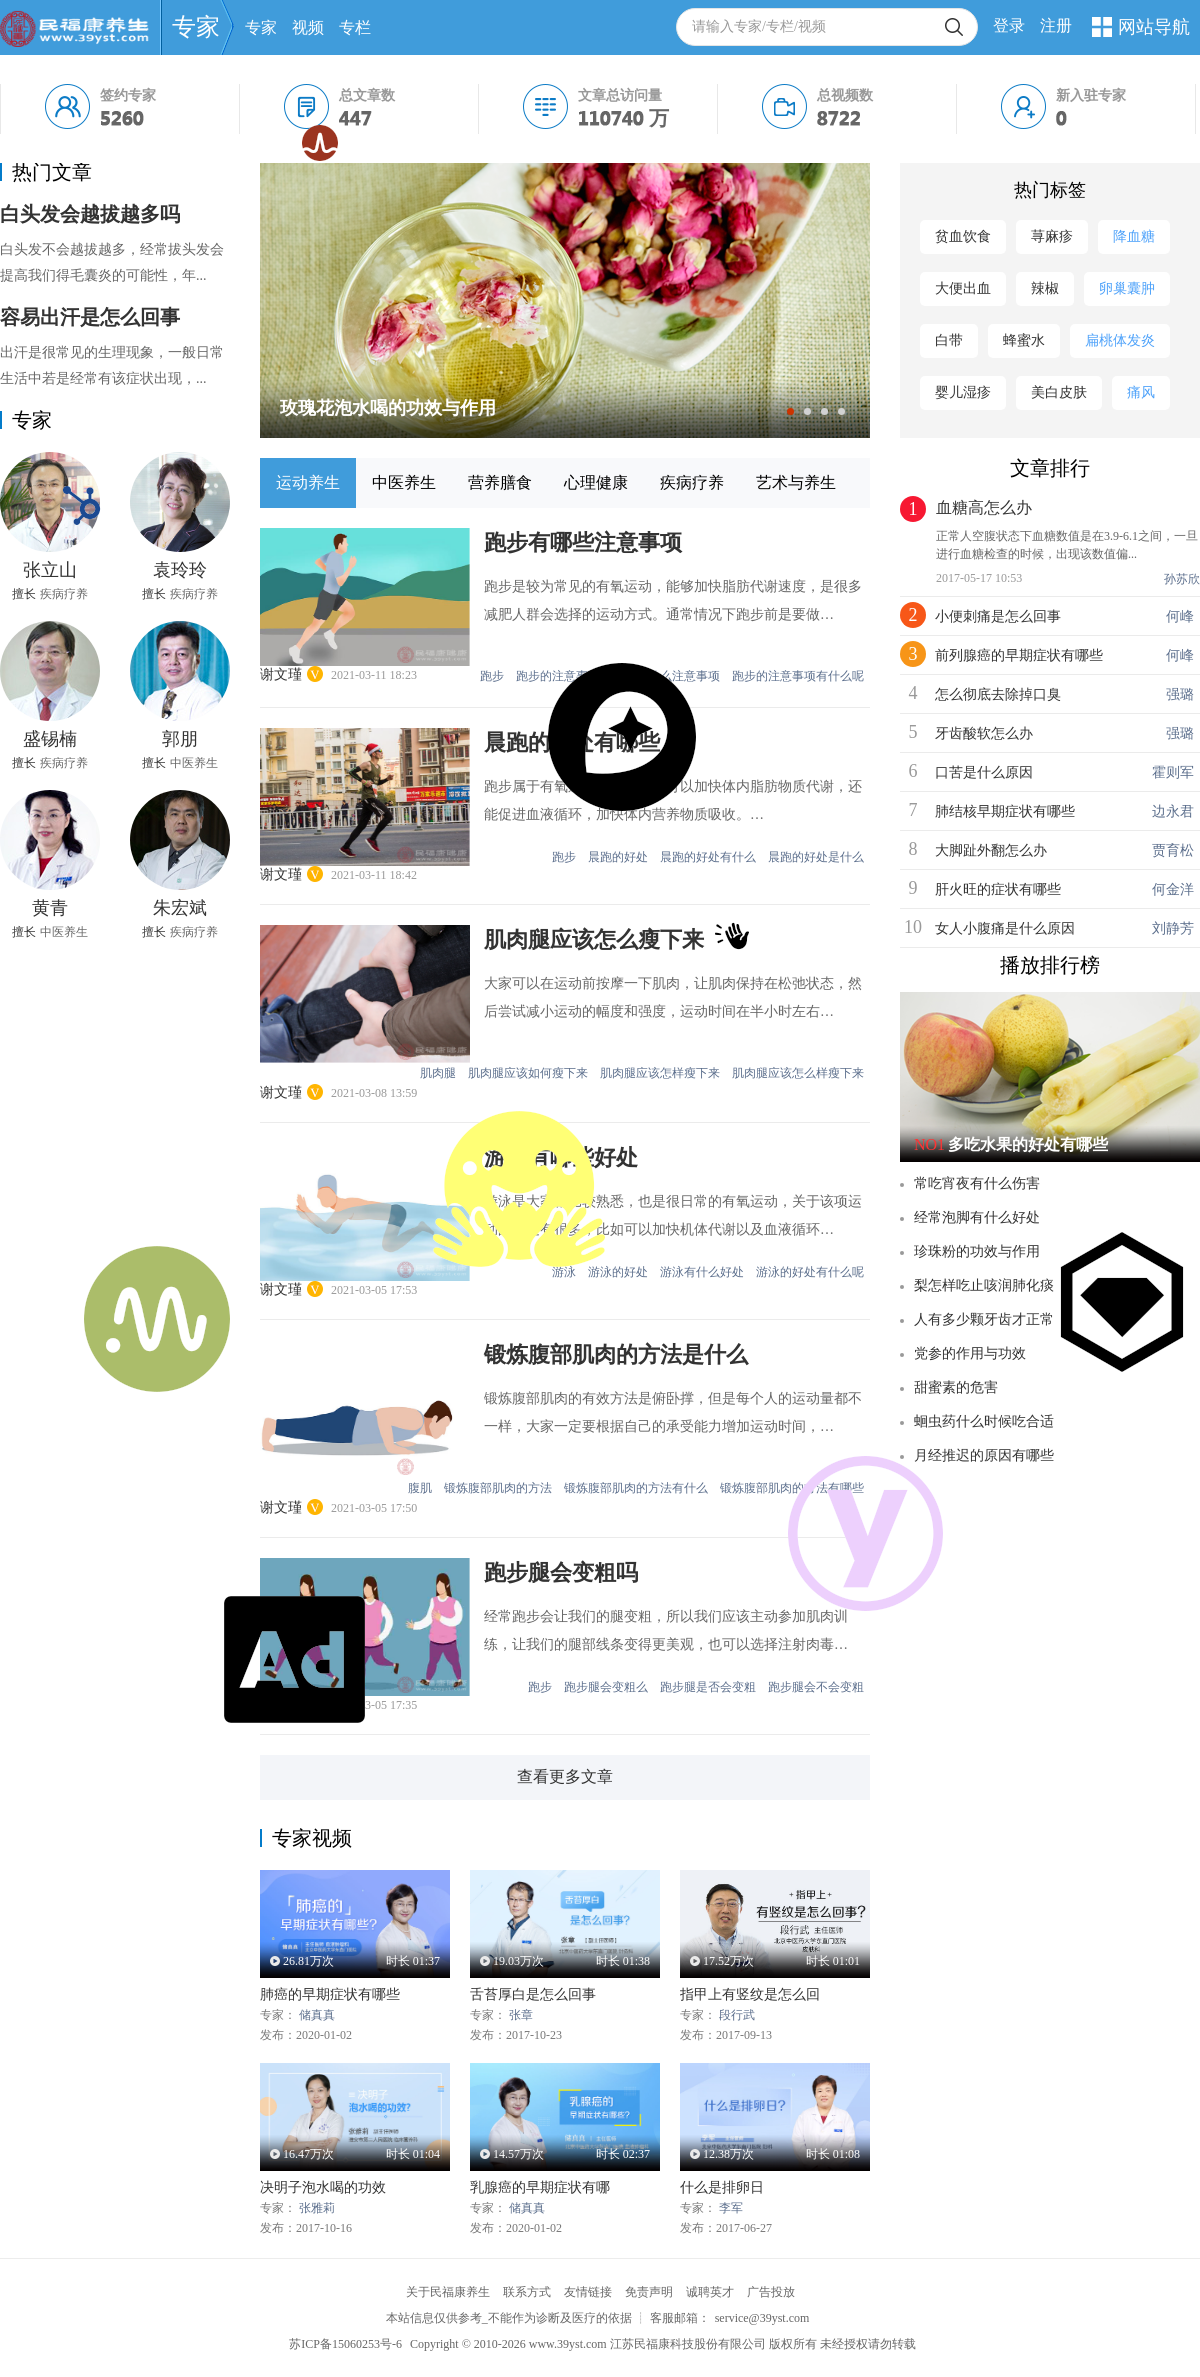  I want to click on visit hugging face platform, so click(519, 1189).